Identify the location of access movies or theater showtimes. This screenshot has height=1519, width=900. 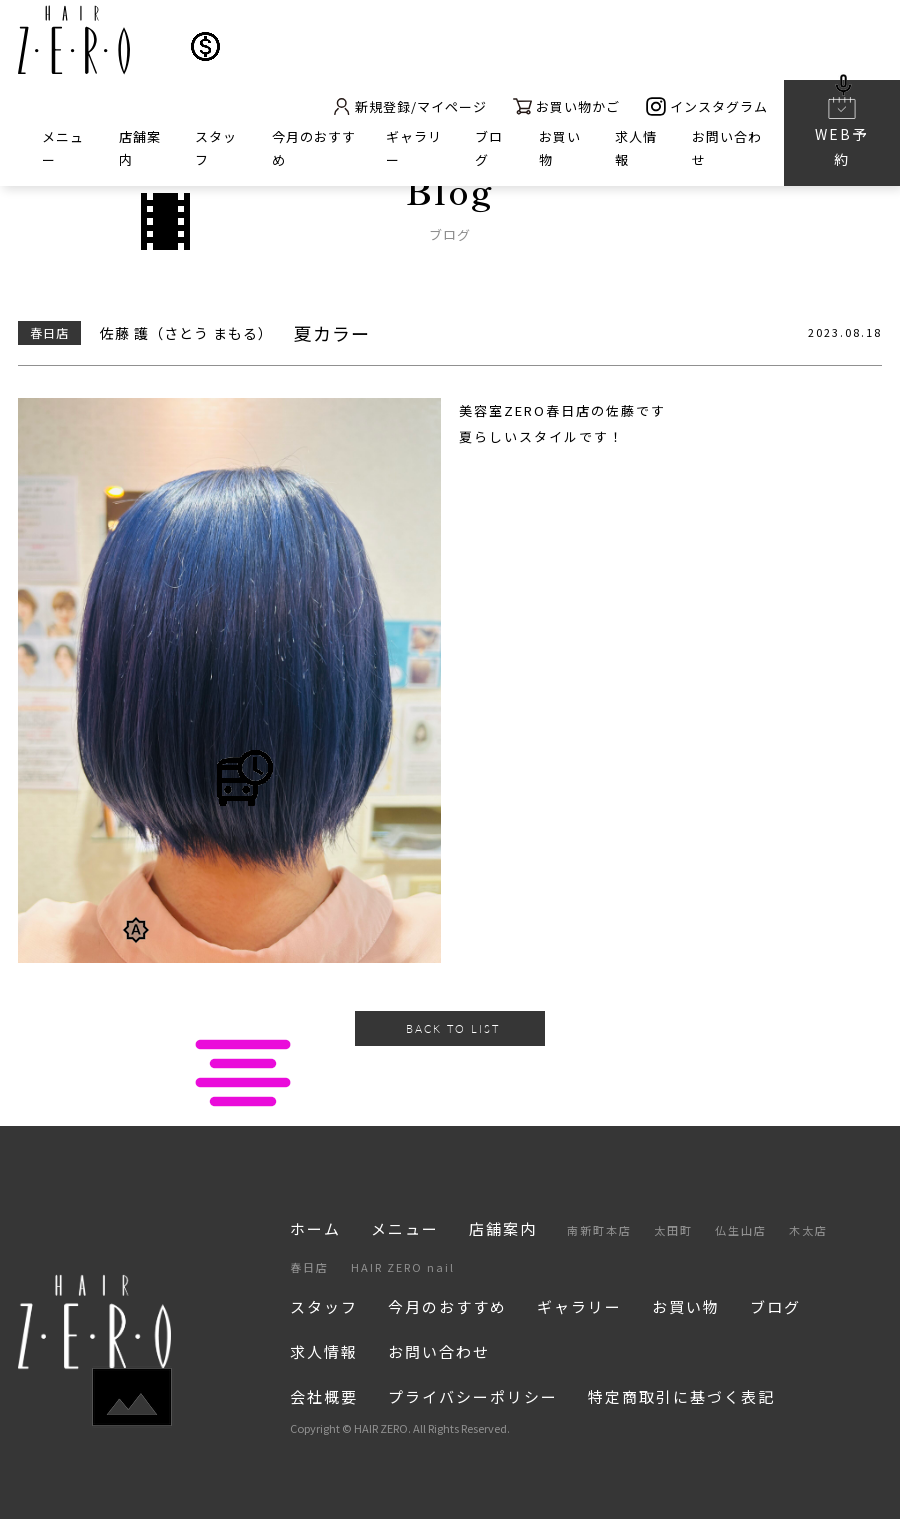
(165, 221).